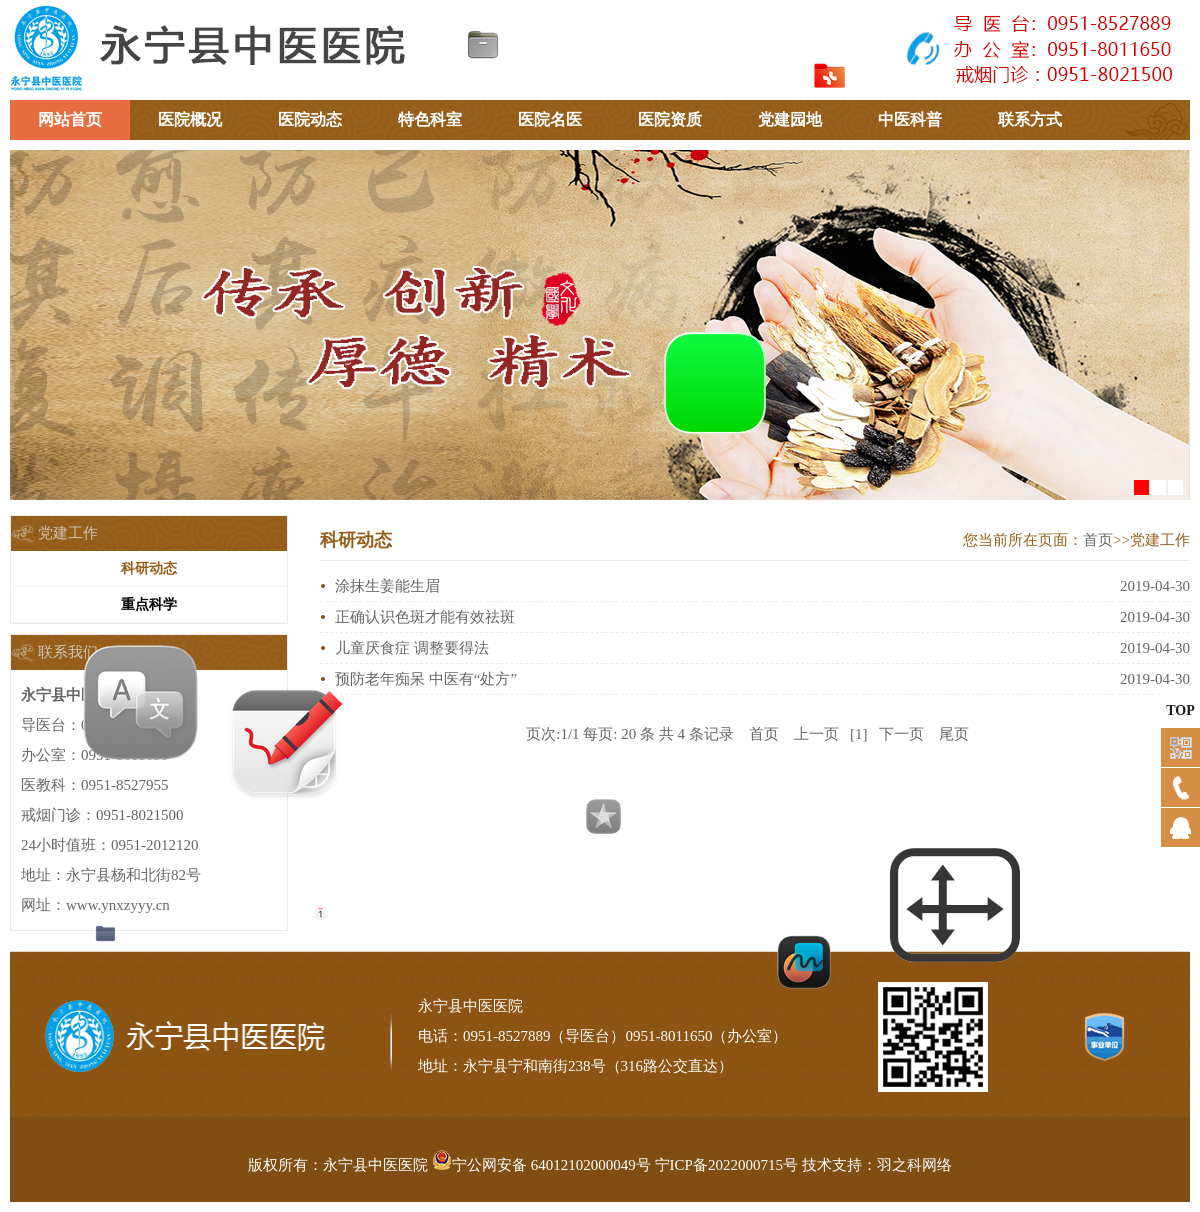  Describe the element at coordinates (715, 383) in the screenshot. I see `blank app icon template for customization` at that location.